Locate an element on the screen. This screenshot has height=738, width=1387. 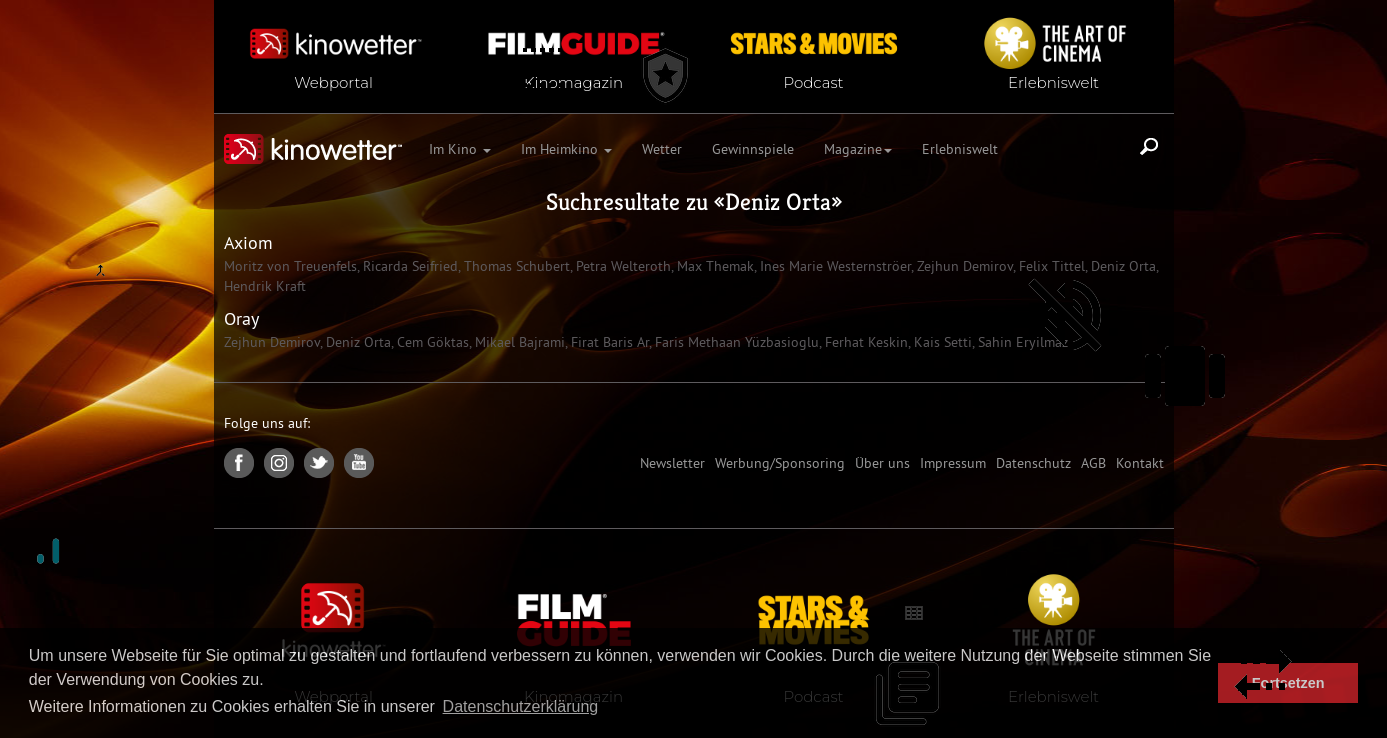
indicates weak cellular network signal is located at coordinates (74, 532).